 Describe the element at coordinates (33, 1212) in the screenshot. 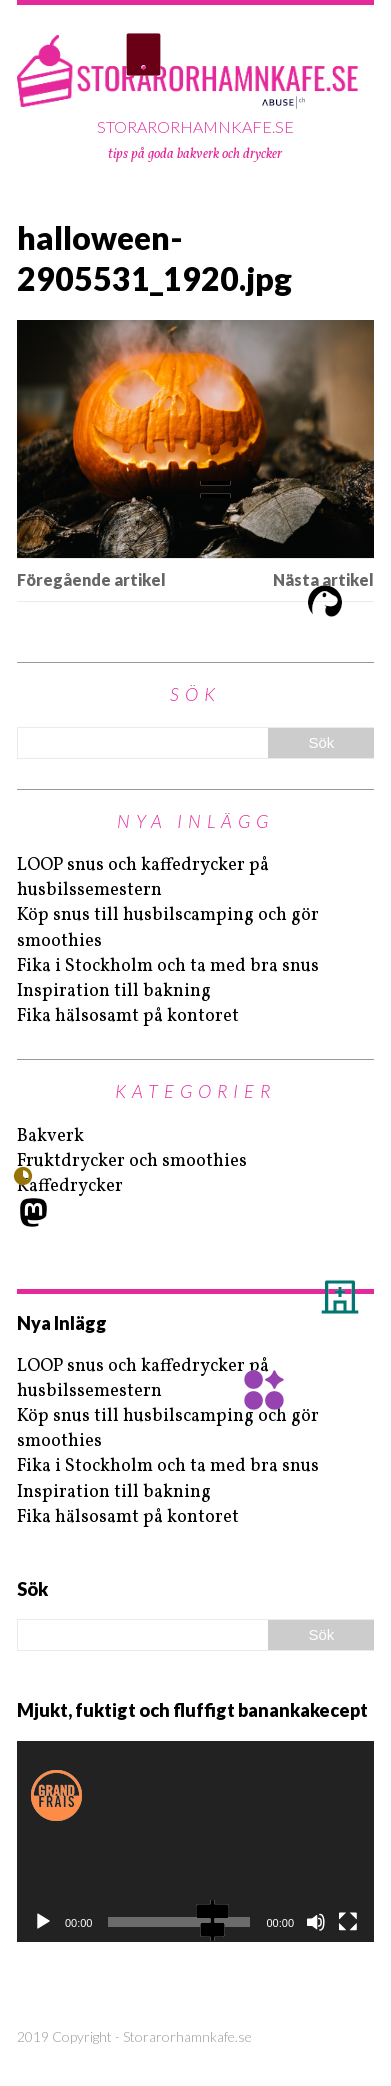

I see `open mastodon app` at that location.